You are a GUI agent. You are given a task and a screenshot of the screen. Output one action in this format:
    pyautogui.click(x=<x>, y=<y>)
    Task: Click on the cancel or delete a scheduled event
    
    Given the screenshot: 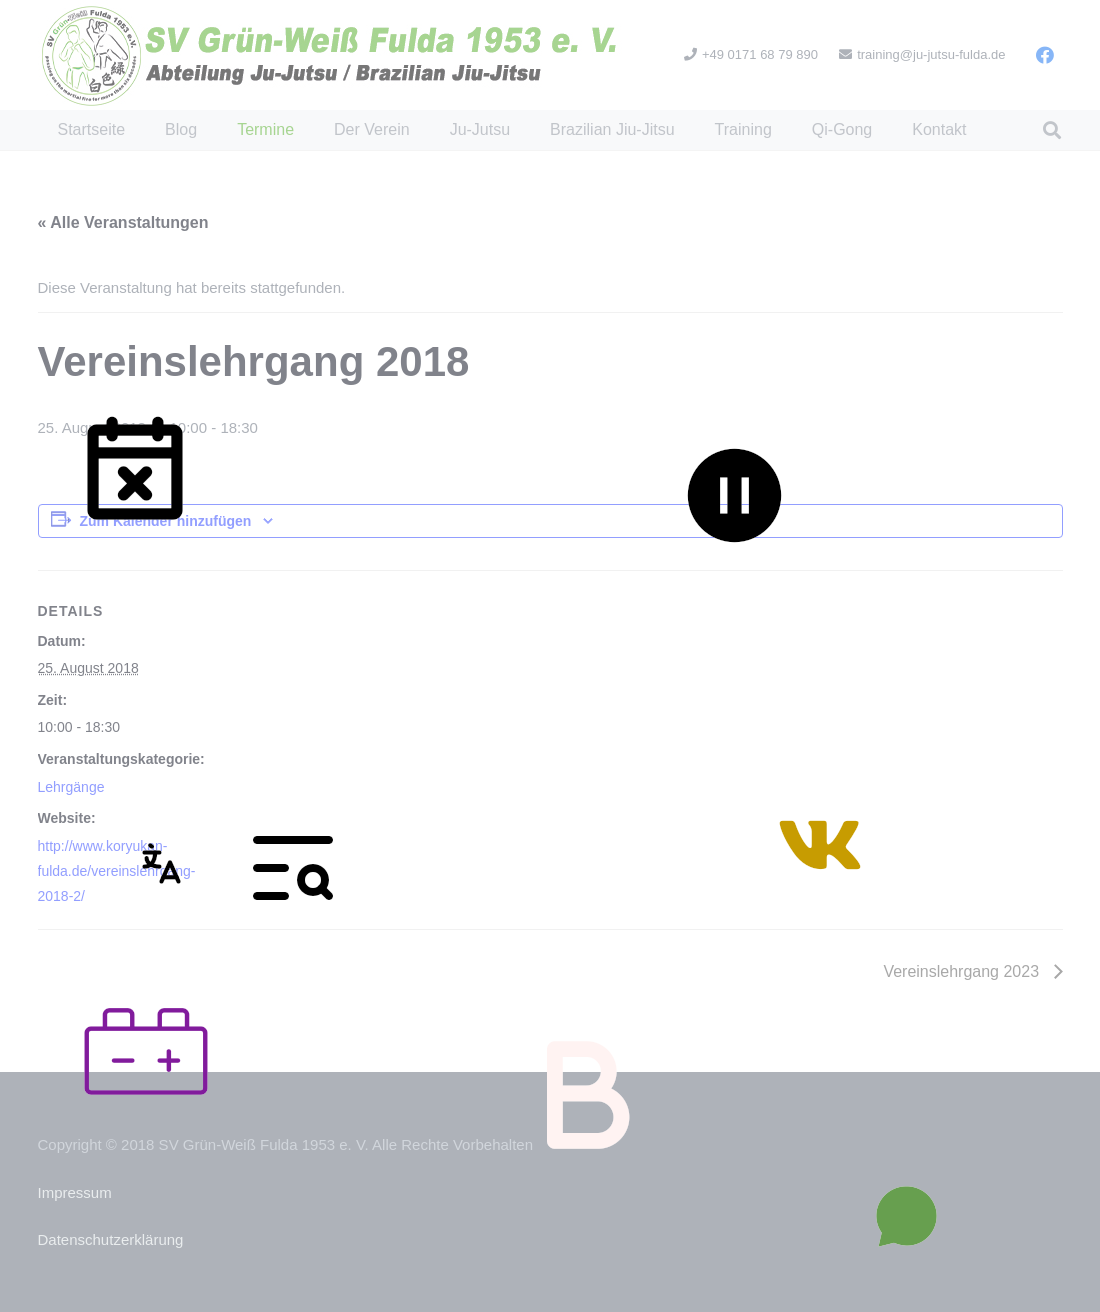 What is the action you would take?
    pyautogui.click(x=135, y=472)
    